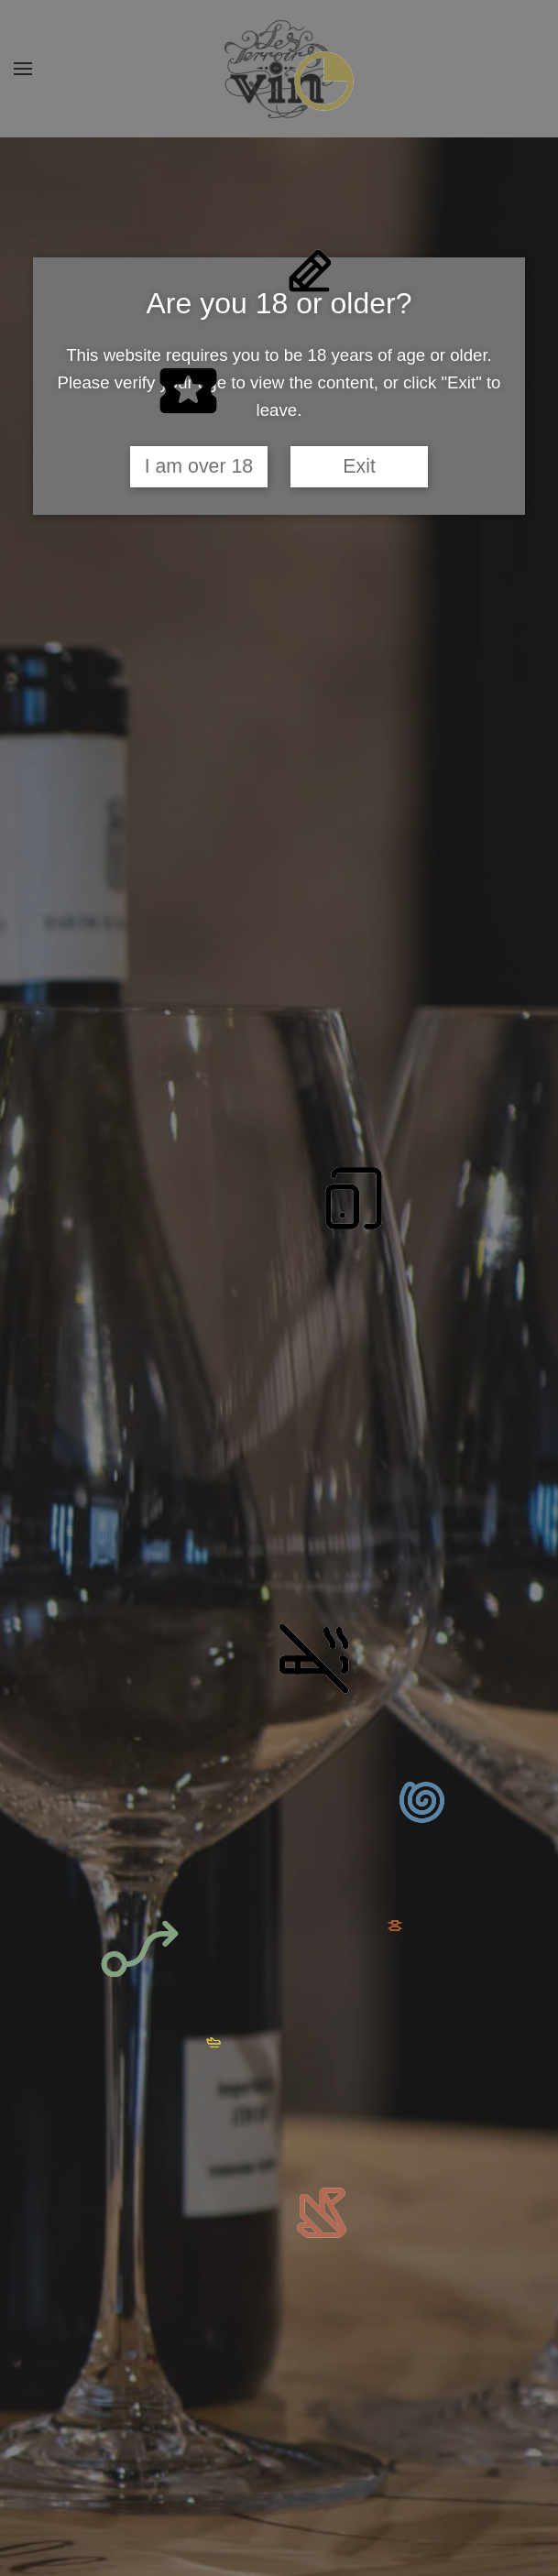 The width and height of the screenshot is (558, 2576). I want to click on browse local events and activities, so click(188, 390).